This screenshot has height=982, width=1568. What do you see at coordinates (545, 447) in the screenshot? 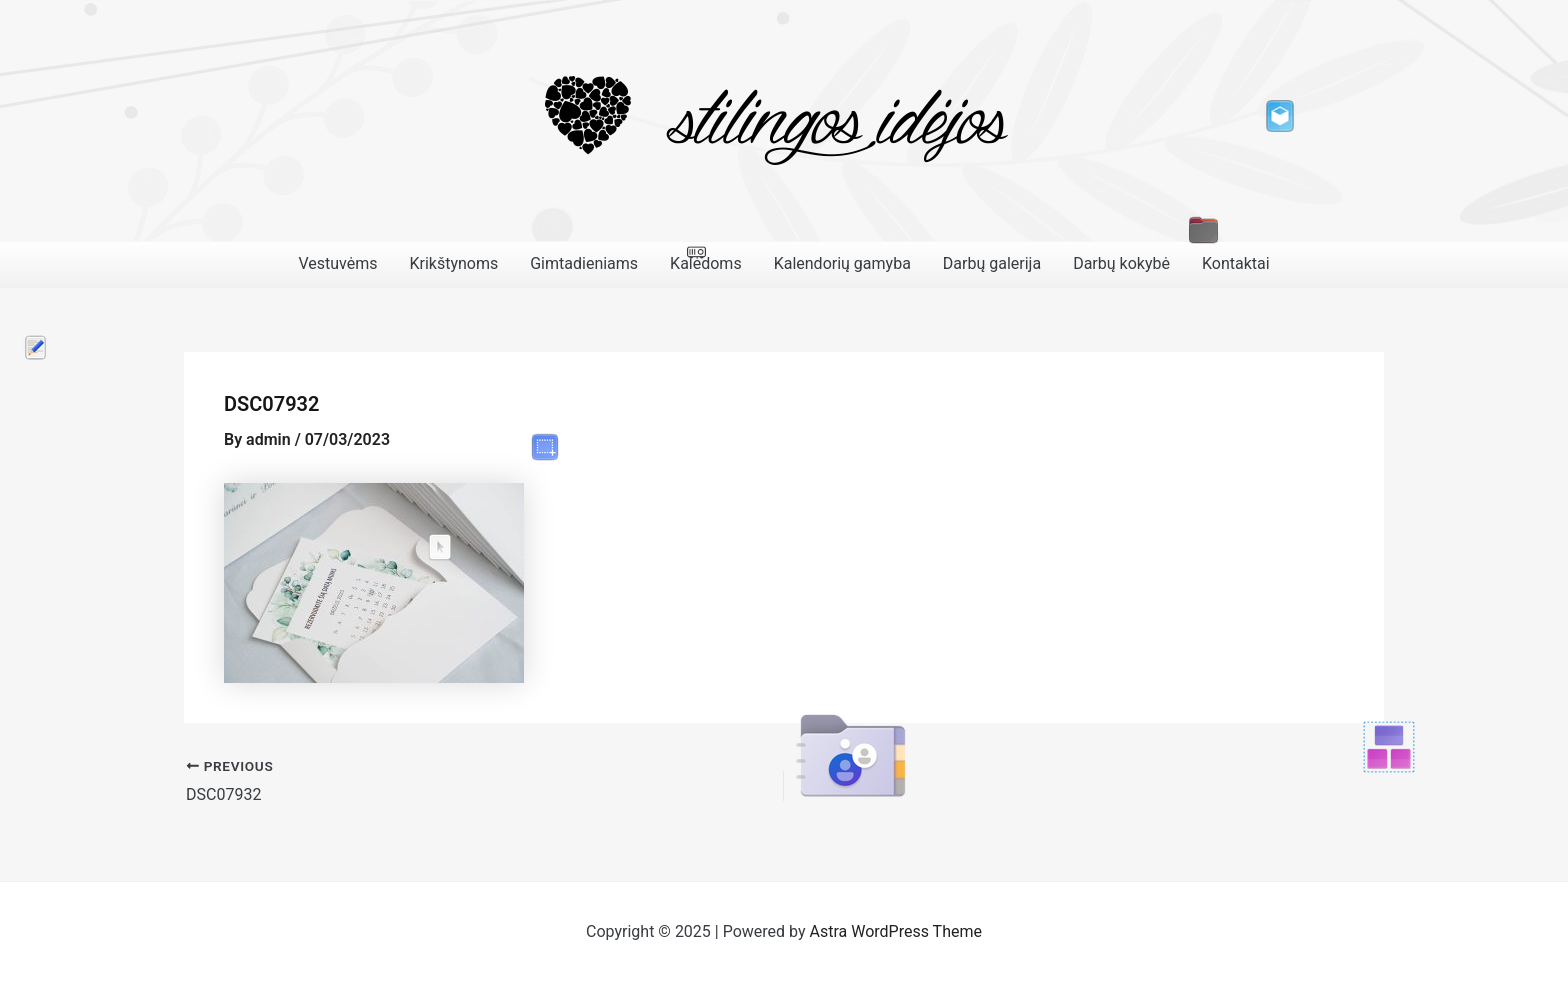
I see `take a screenshot` at bounding box center [545, 447].